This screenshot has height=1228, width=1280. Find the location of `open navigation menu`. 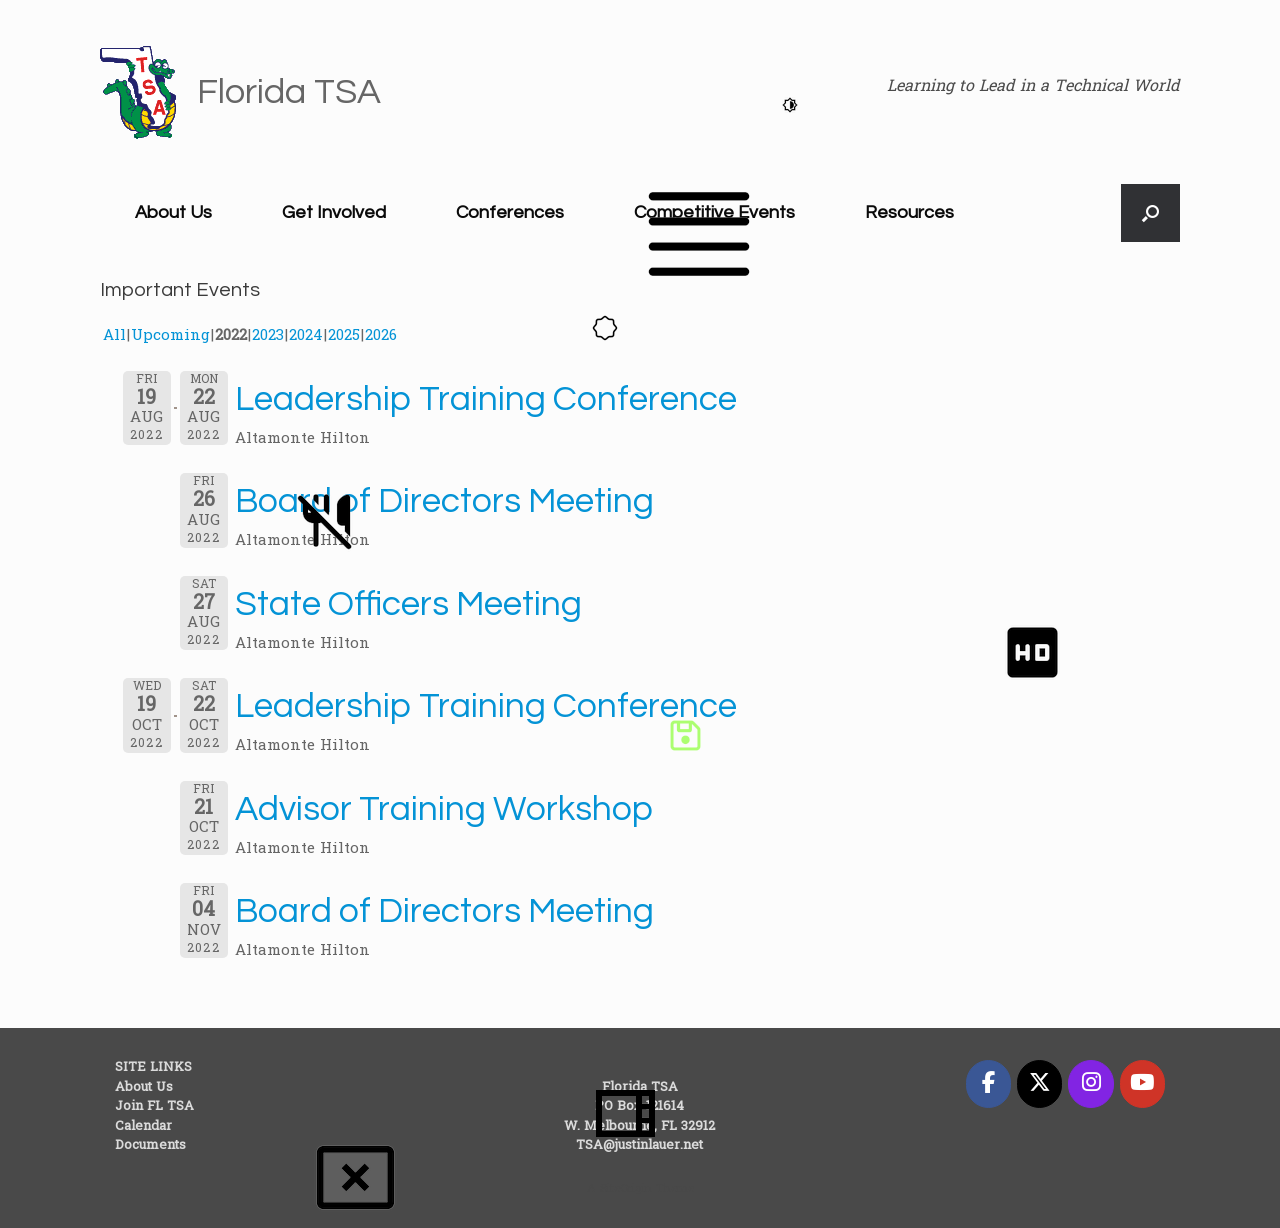

open navigation menu is located at coordinates (699, 234).